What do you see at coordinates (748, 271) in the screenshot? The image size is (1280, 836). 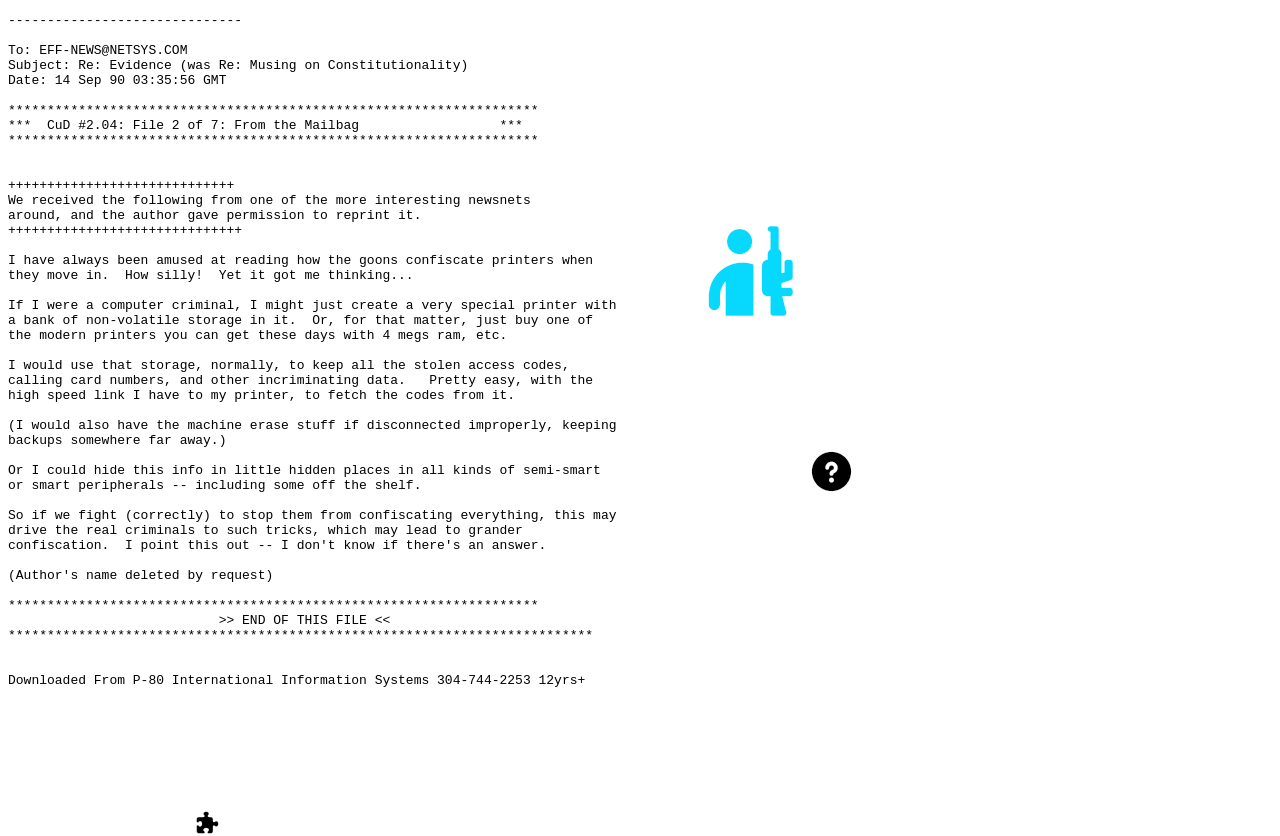 I see `indicates military or armed personnel` at bounding box center [748, 271].